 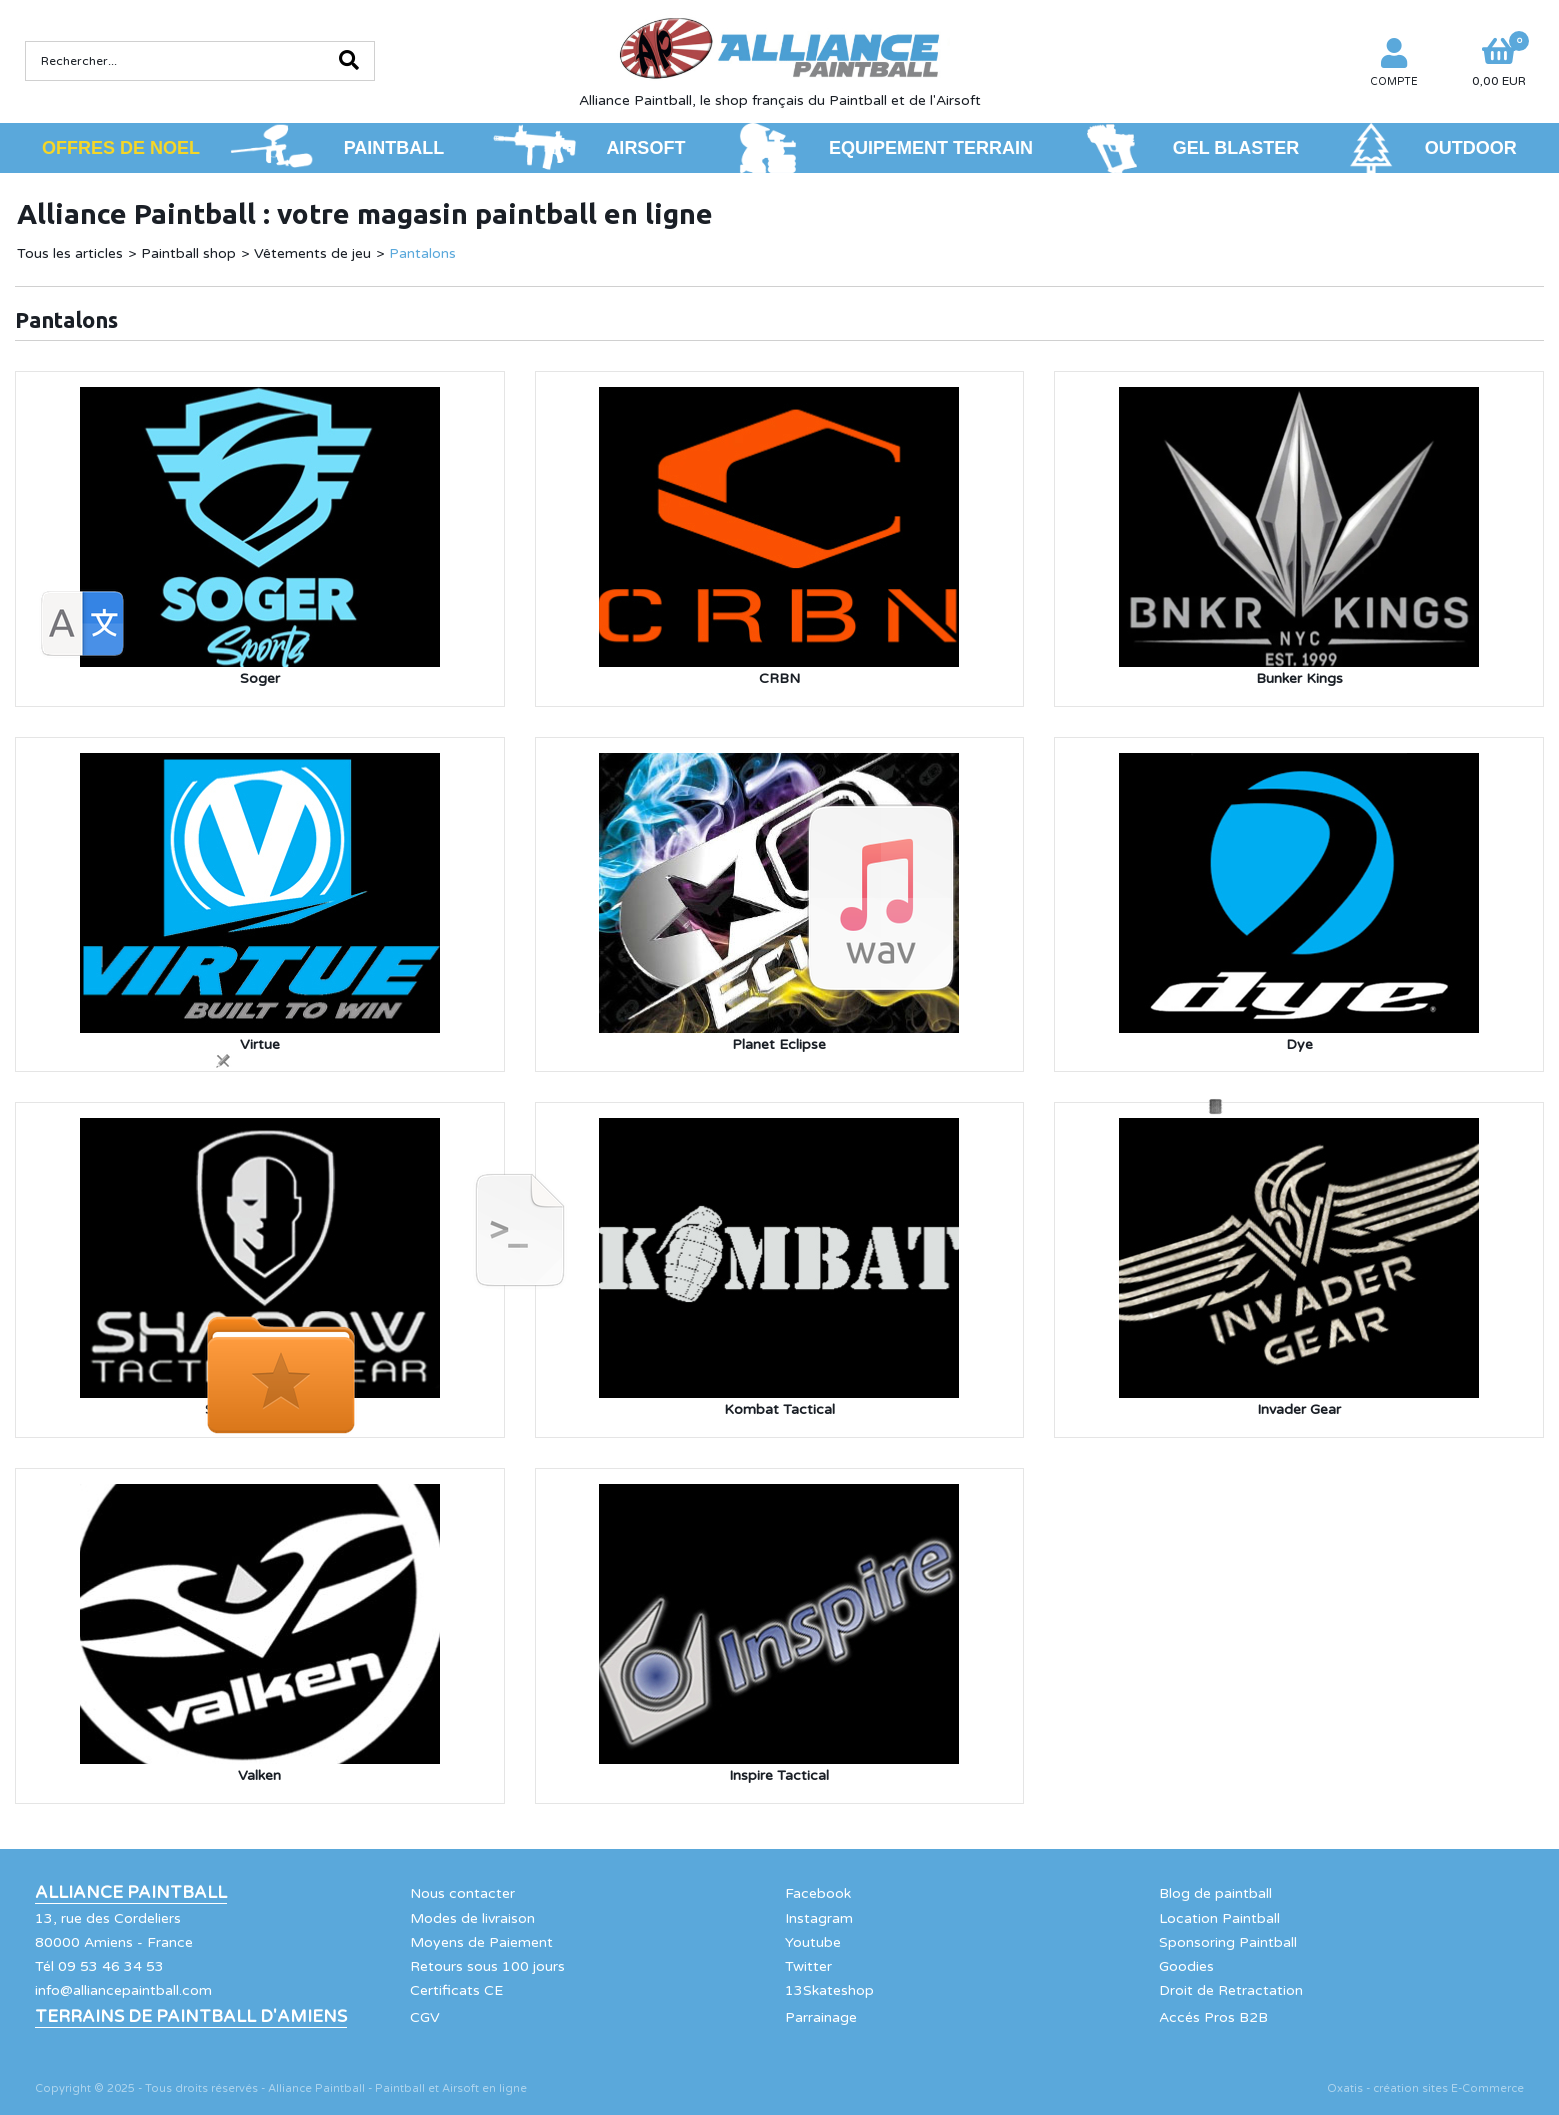 I want to click on shell script file type indicator, so click(x=520, y=1230).